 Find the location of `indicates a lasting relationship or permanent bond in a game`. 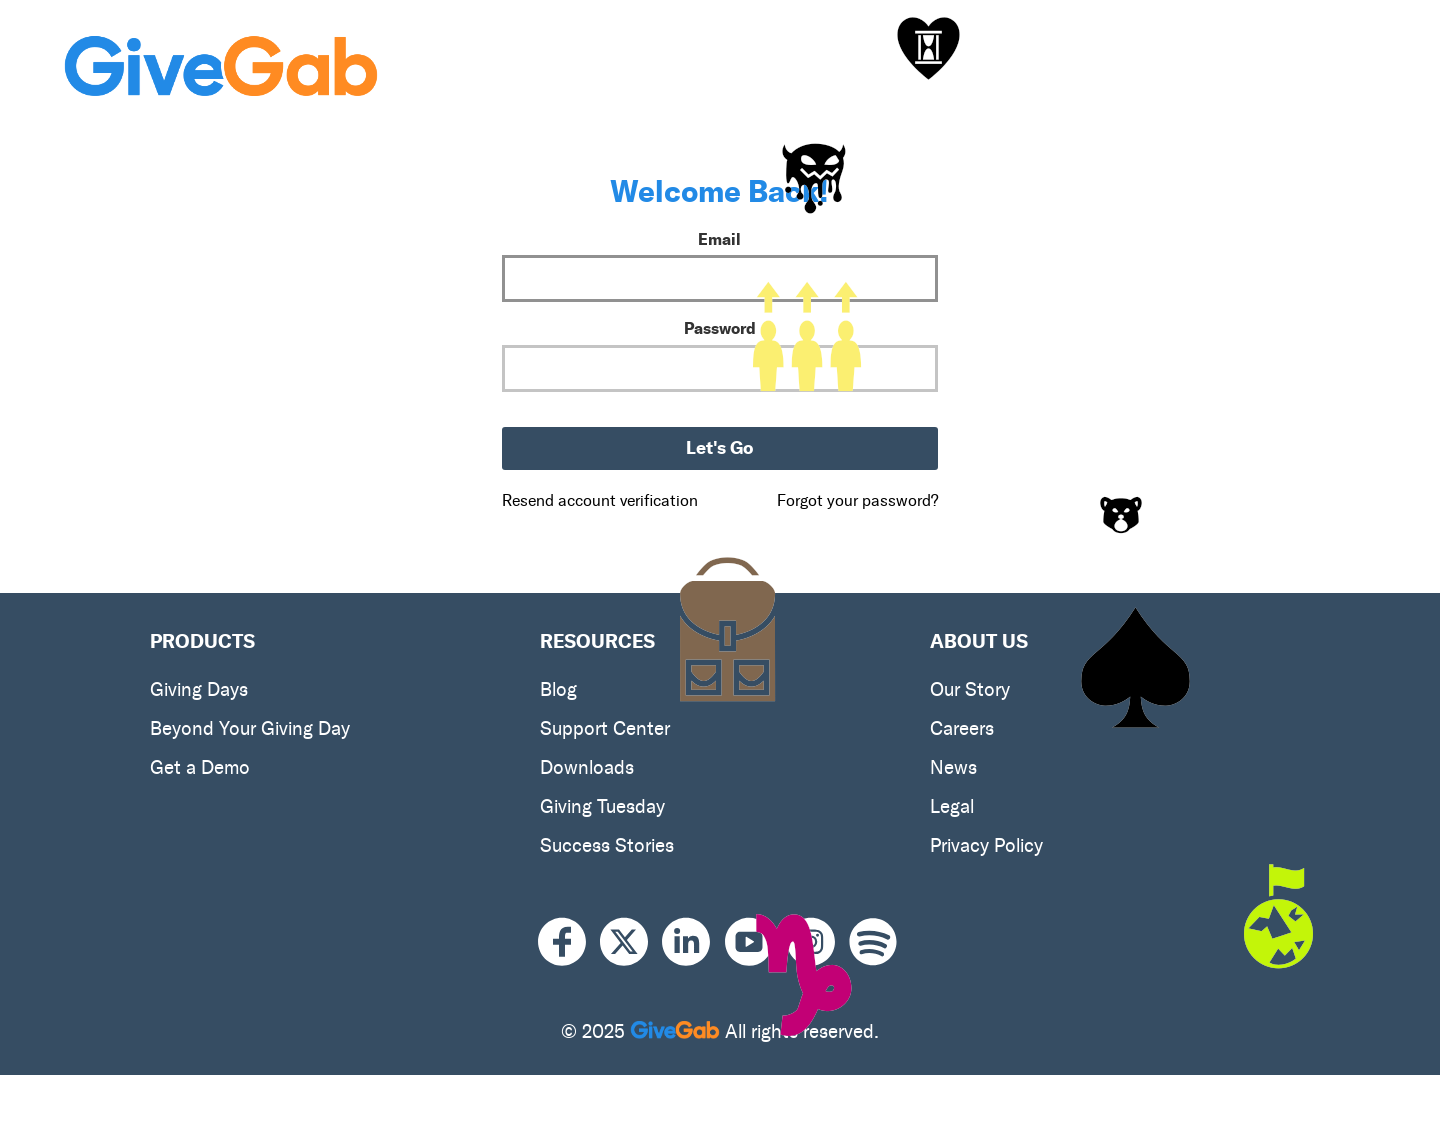

indicates a lasting relationship or permanent bond in a game is located at coordinates (928, 48).